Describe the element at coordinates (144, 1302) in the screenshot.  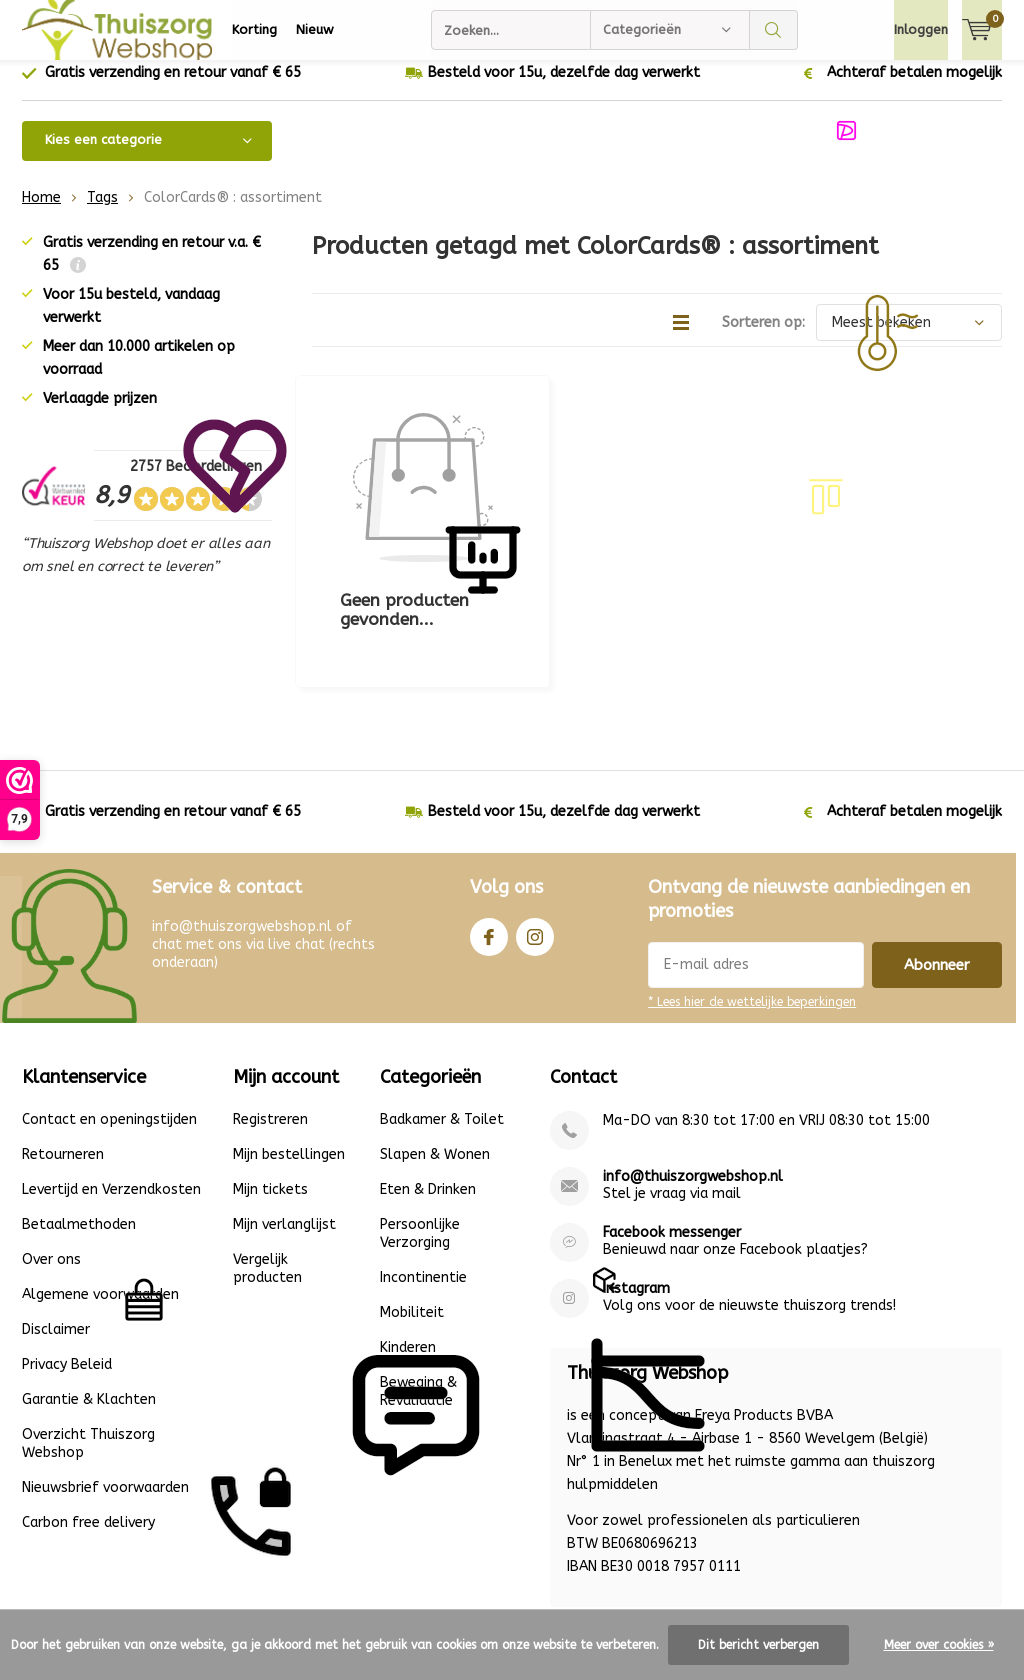
I see `indicates a secure or encrypted connection` at that location.